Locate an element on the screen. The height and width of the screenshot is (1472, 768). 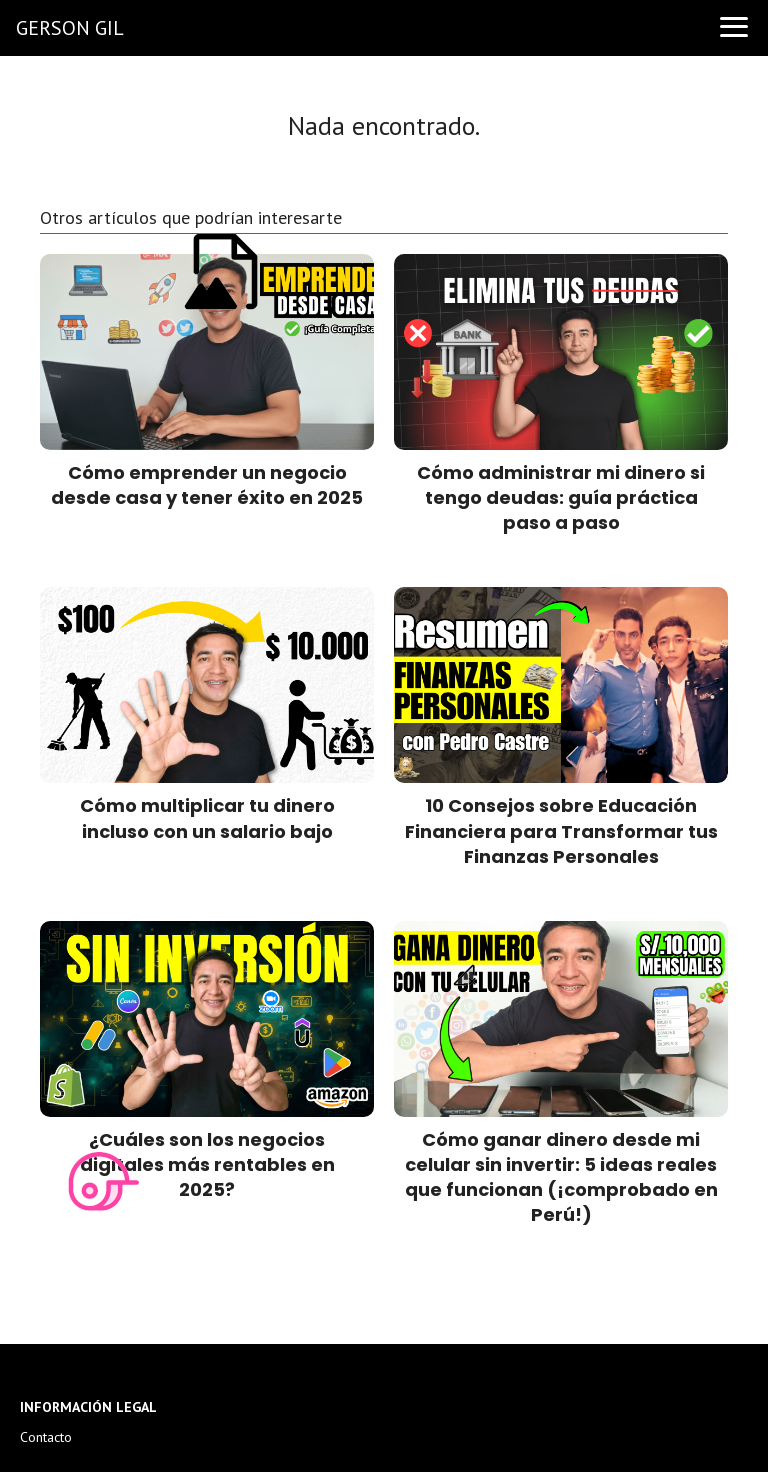
view image file is located at coordinates (225, 271).